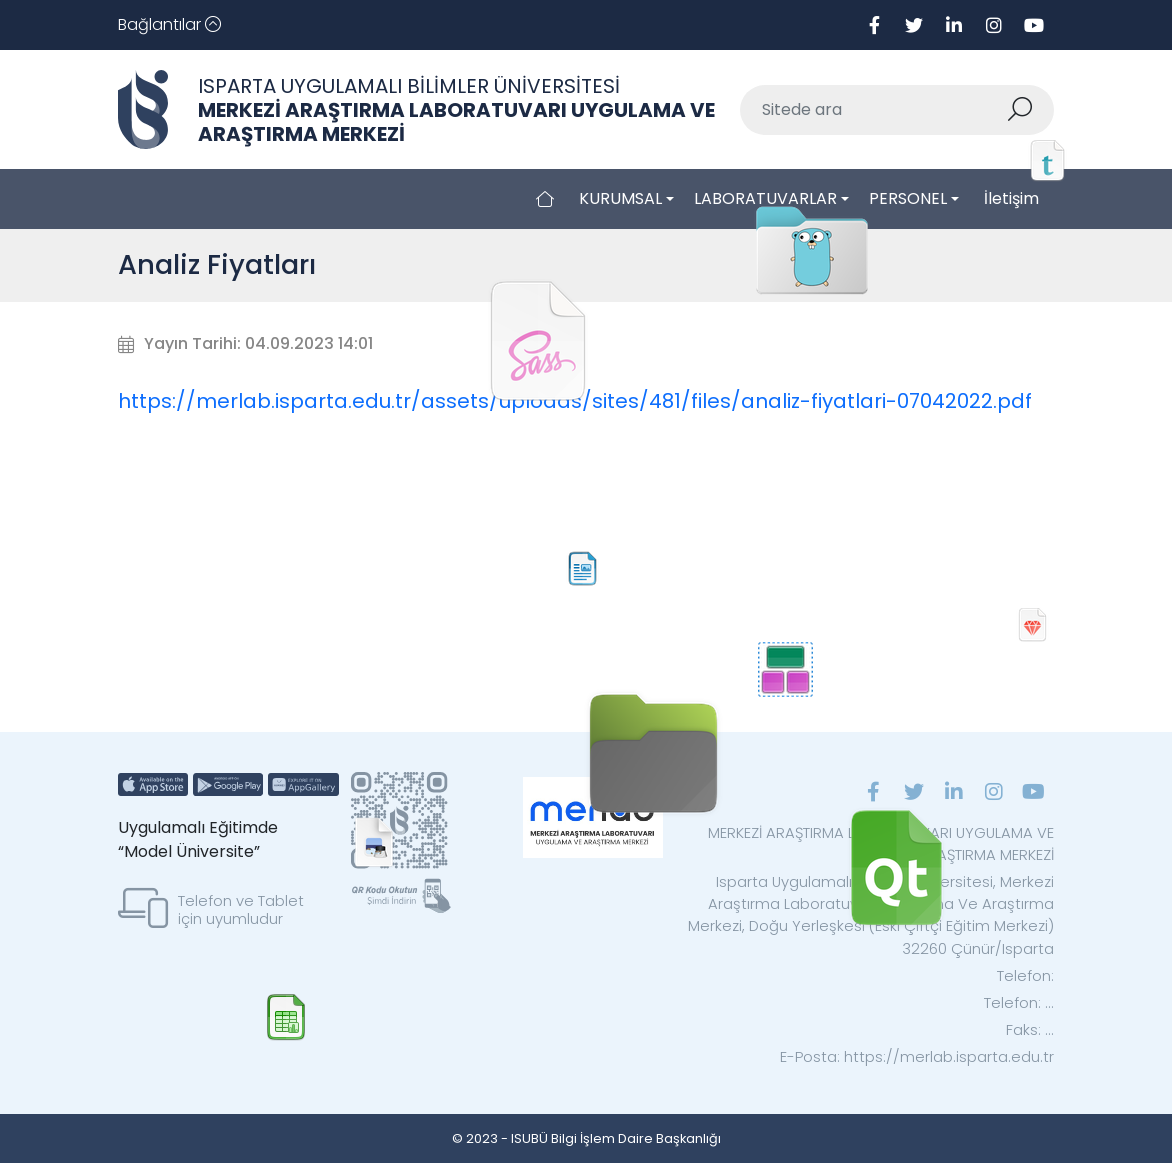 This screenshot has width=1172, height=1163. I want to click on a generic image file, so click(374, 843).